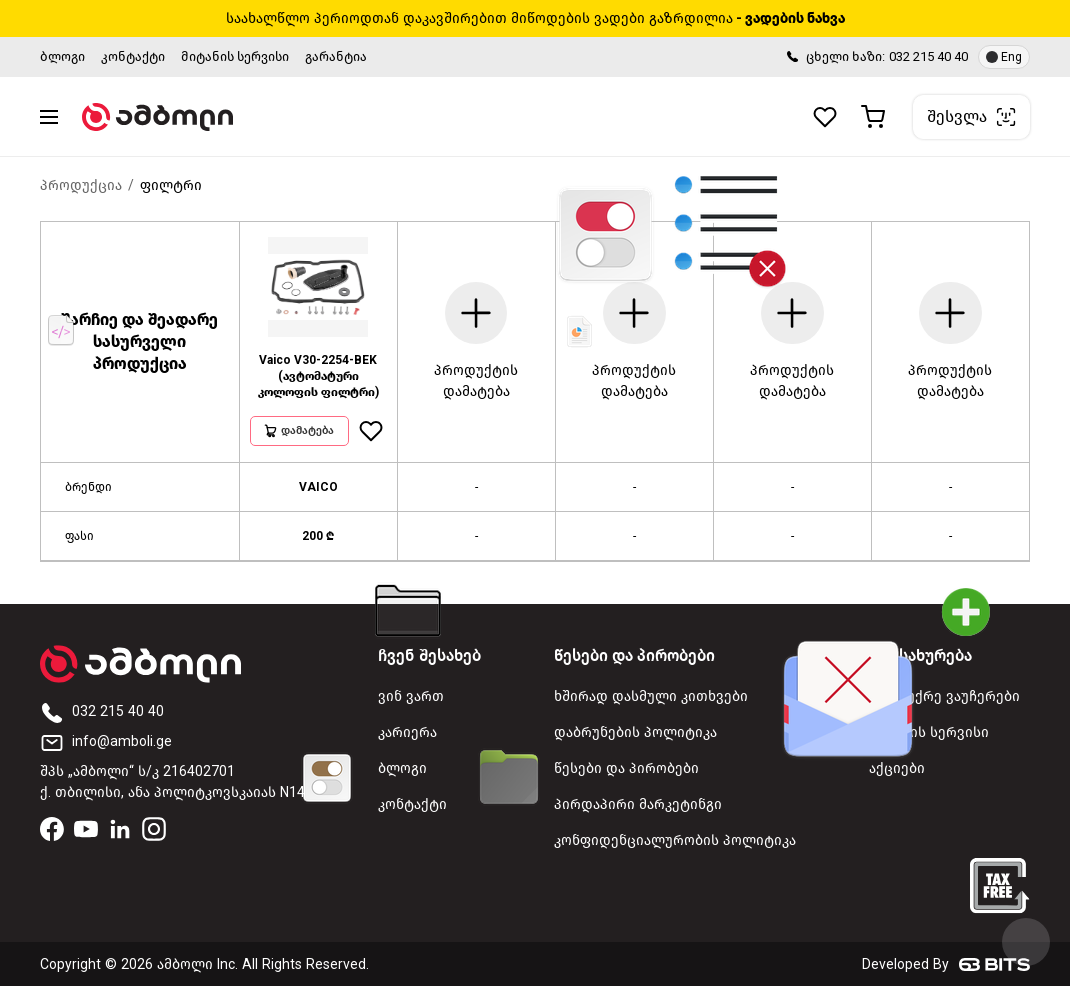  What do you see at coordinates (509, 777) in the screenshot?
I see `open file folder` at bounding box center [509, 777].